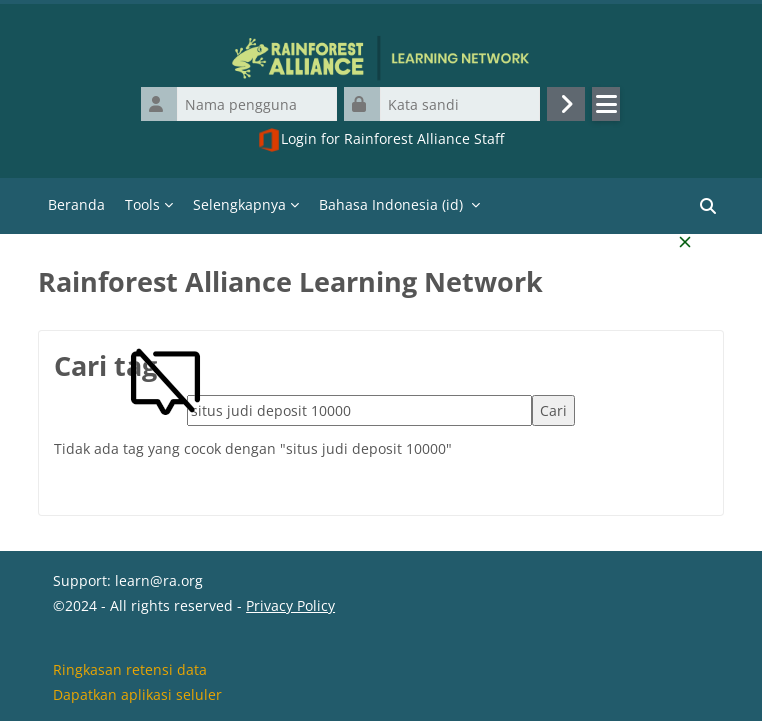 This screenshot has width=762, height=721. Describe the element at coordinates (165, 380) in the screenshot. I see `mute or disable chat notifications` at that location.